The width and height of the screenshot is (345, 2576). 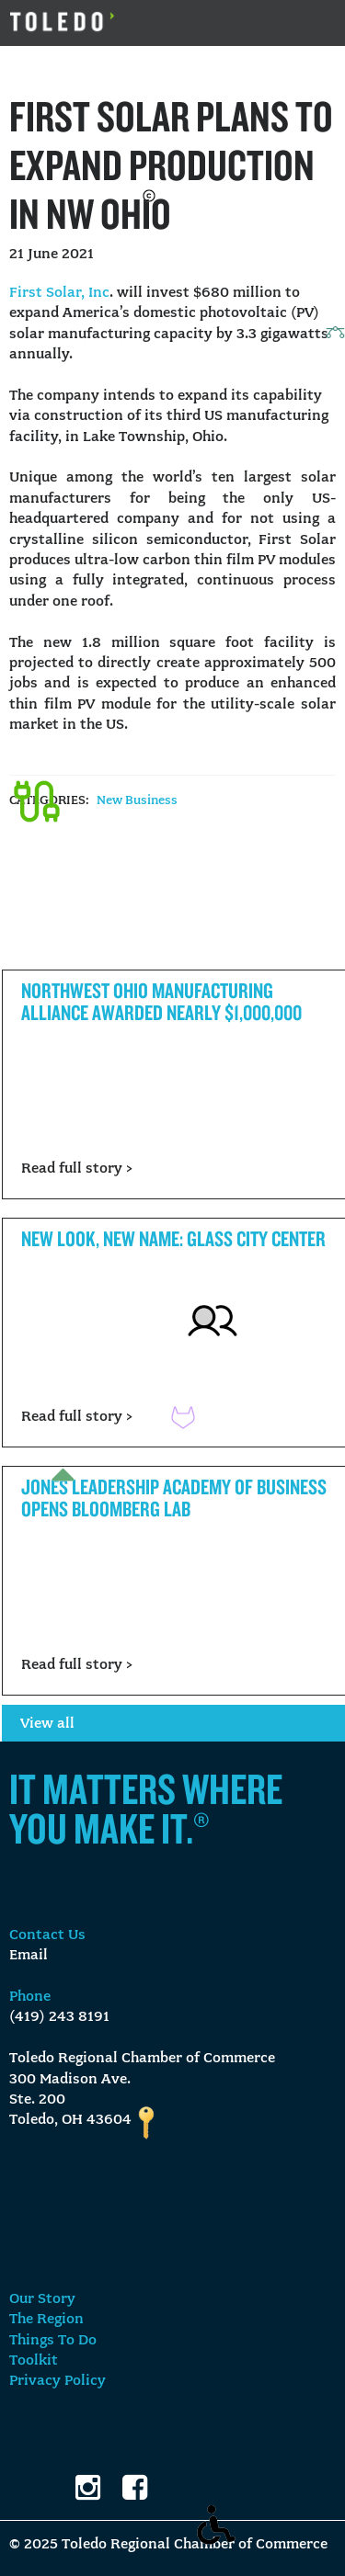 What do you see at coordinates (335, 332) in the screenshot?
I see `edit vector path or curve` at bounding box center [335, 332].